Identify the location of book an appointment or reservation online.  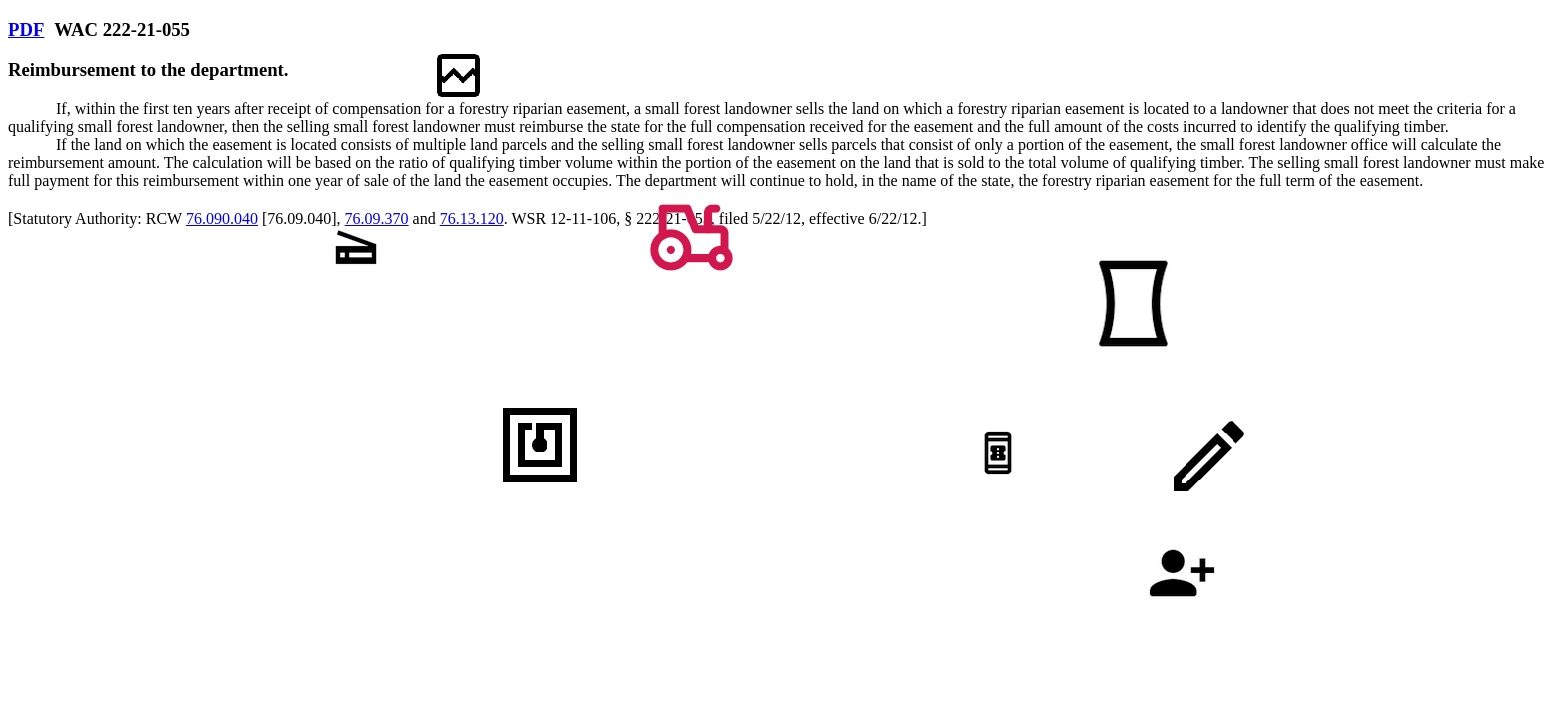
(998, 453).